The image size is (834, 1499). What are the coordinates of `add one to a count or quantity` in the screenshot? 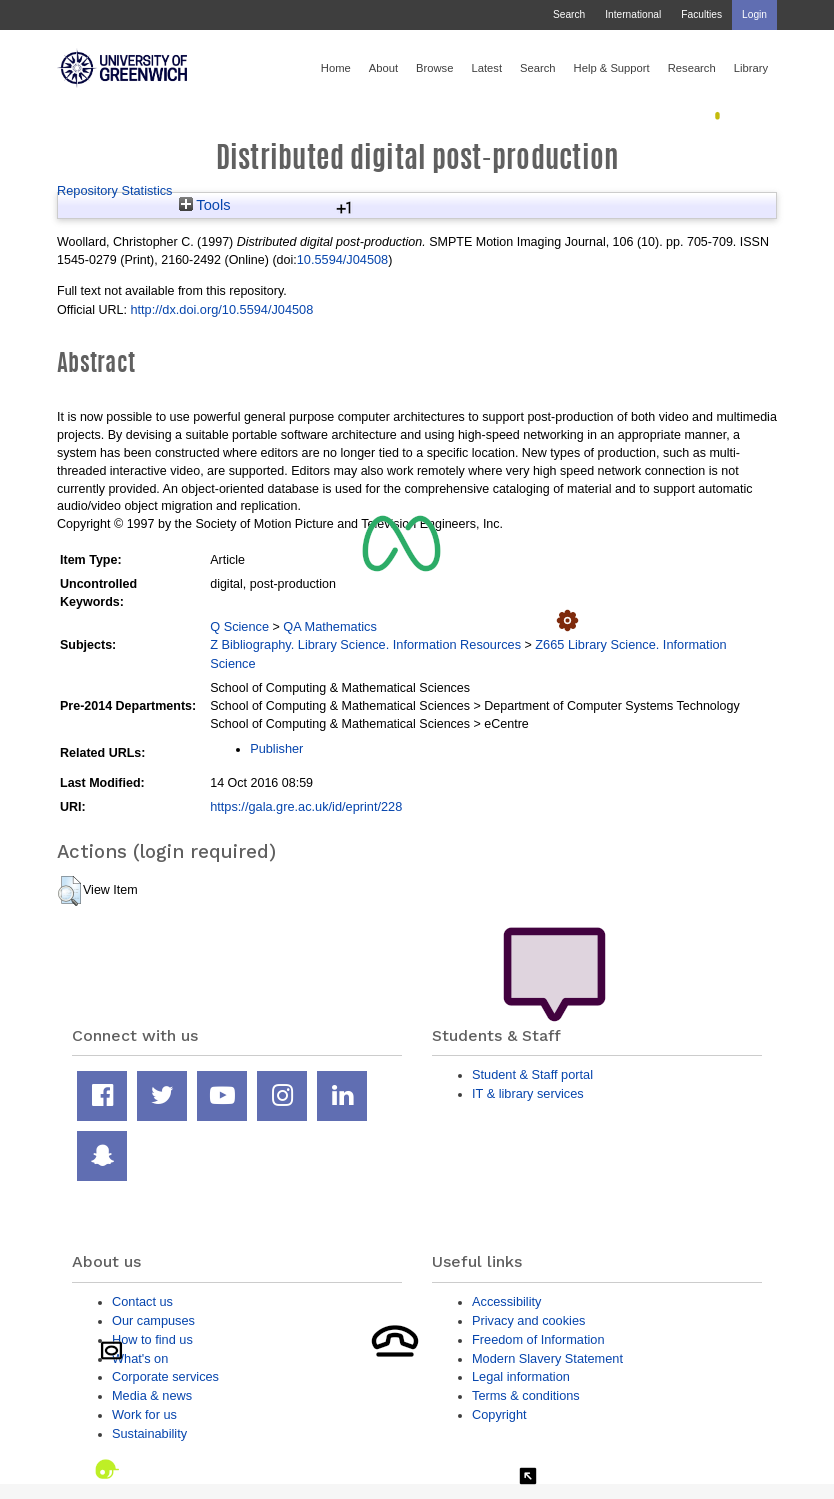 It's located at (344, 208).